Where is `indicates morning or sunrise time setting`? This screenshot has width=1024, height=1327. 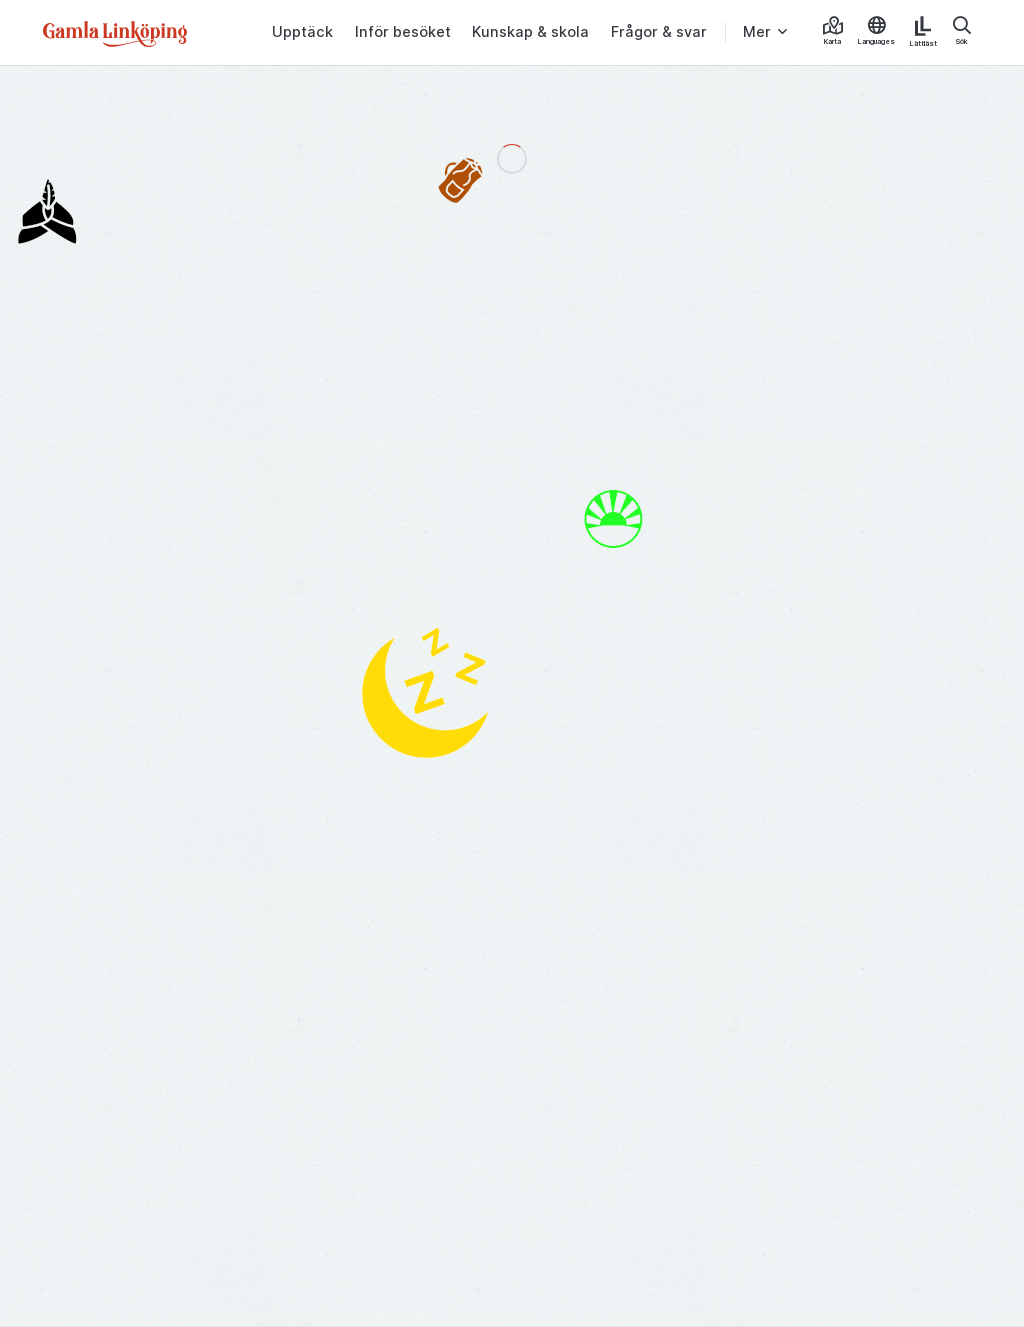 indicates morning or sunrise time setting is located at coordinates (613, 519).